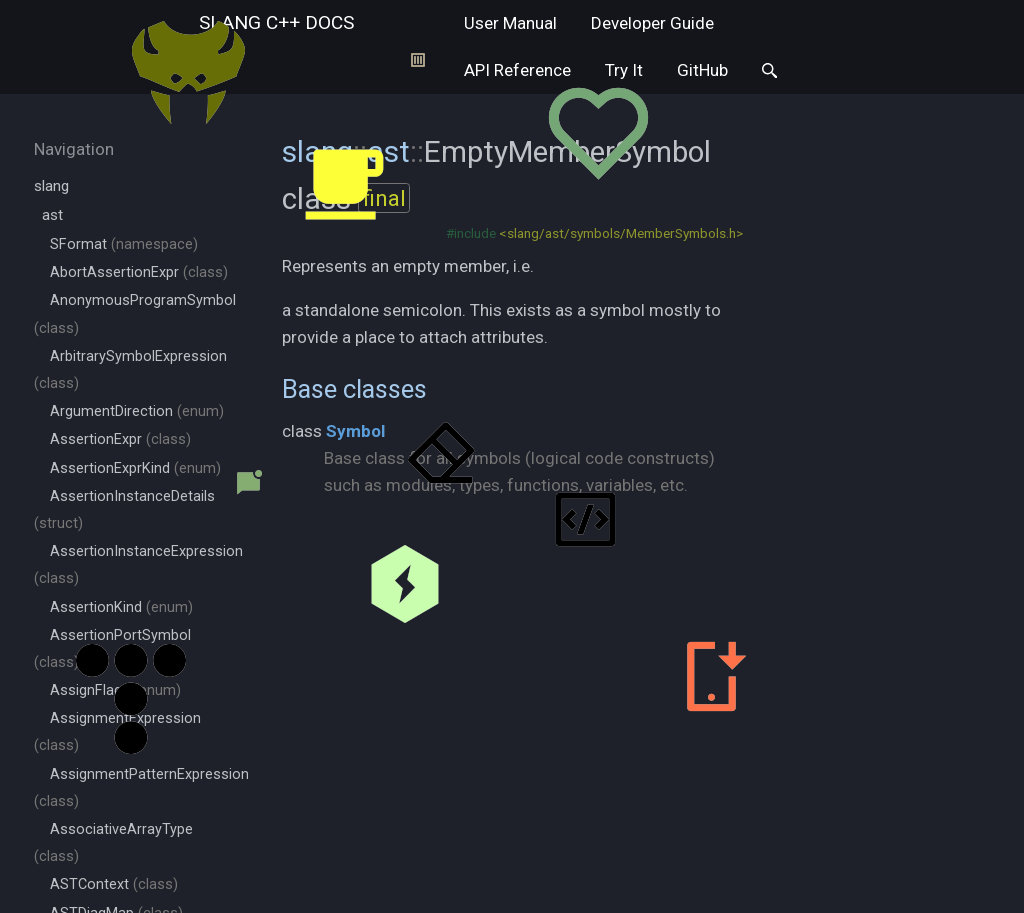 The height and width of the screenshot is (913, 1024). I want to click on indicates unread messages in chat, so click(248, 482).